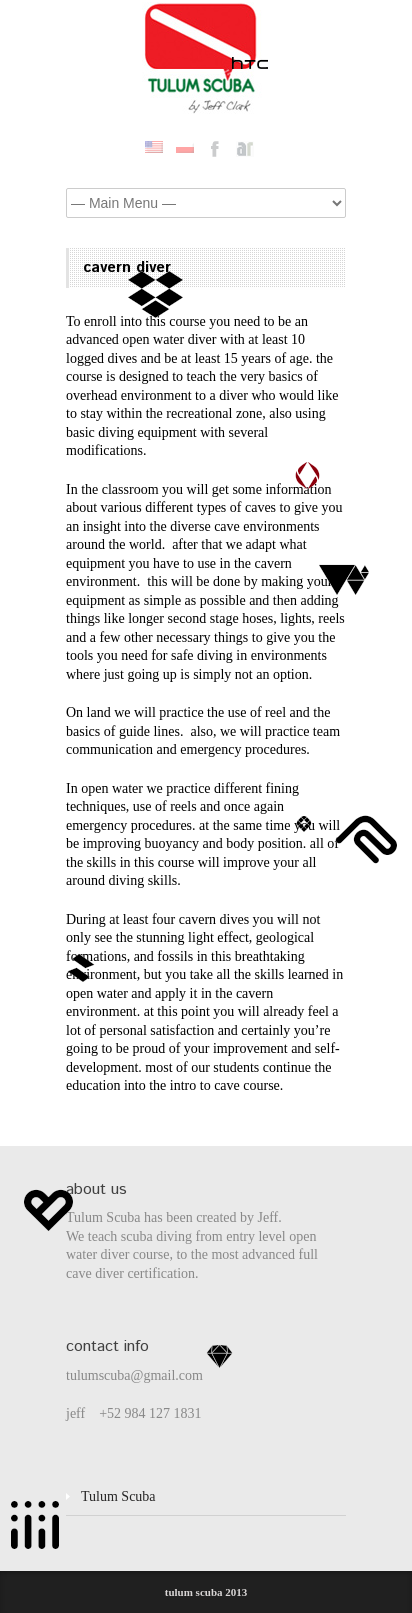 Image resolution: width=412 pixels, height=1613 pixels. Describe the element at coordinates (304, 824) in the screenshot. I see `MapTiler company logo` at that location.